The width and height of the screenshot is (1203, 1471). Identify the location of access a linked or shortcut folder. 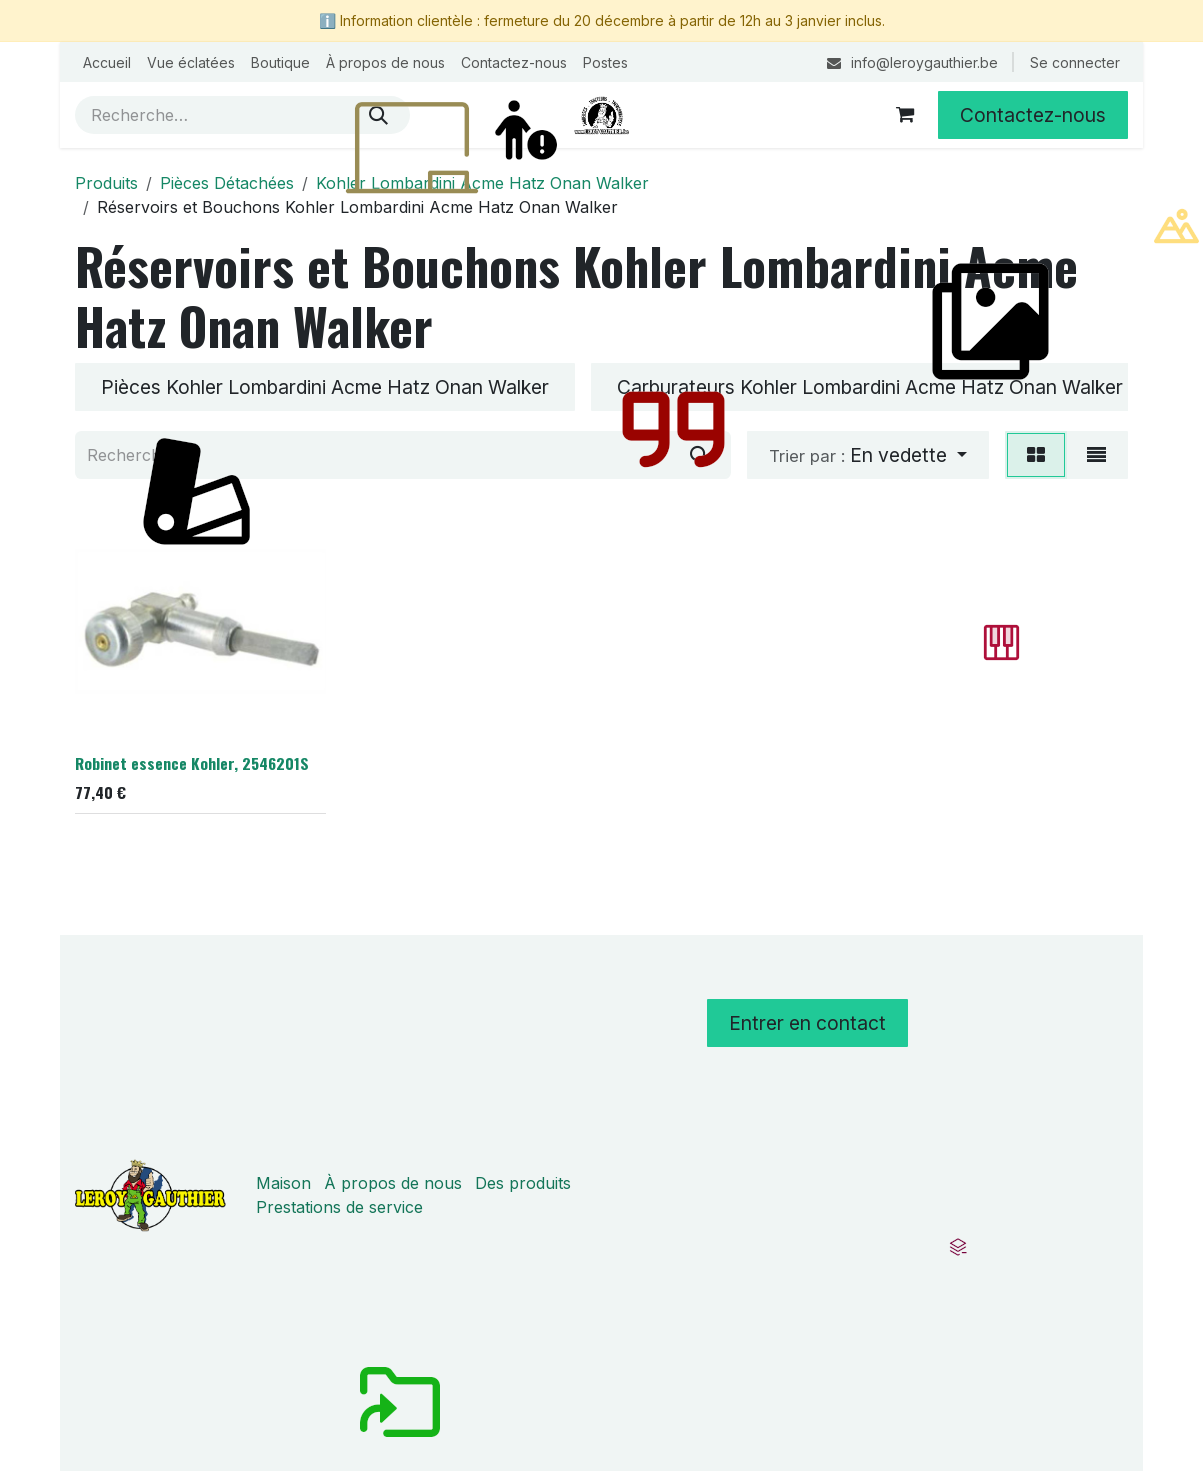
(400, 1402).